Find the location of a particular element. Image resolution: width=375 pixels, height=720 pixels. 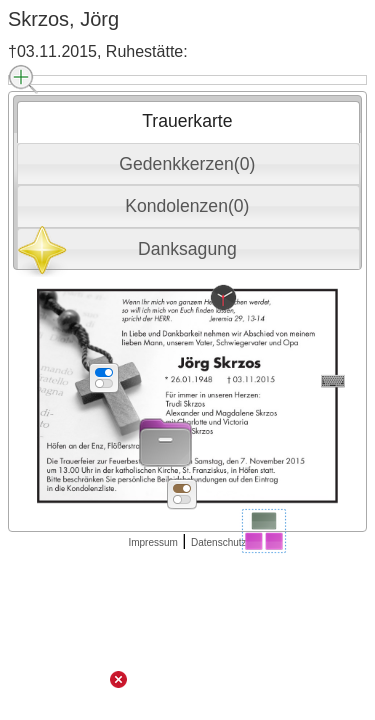

zoom to fit content within the visible area is located at coordinates (23, 79).